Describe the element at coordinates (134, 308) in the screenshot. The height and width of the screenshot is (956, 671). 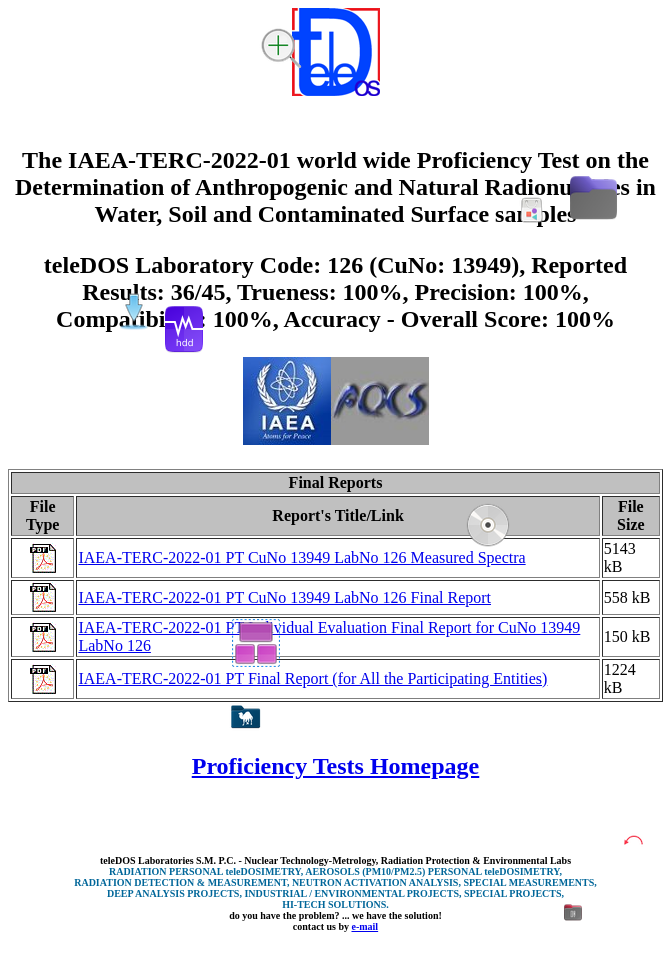
I see `save document to a new location or filename` at that location.